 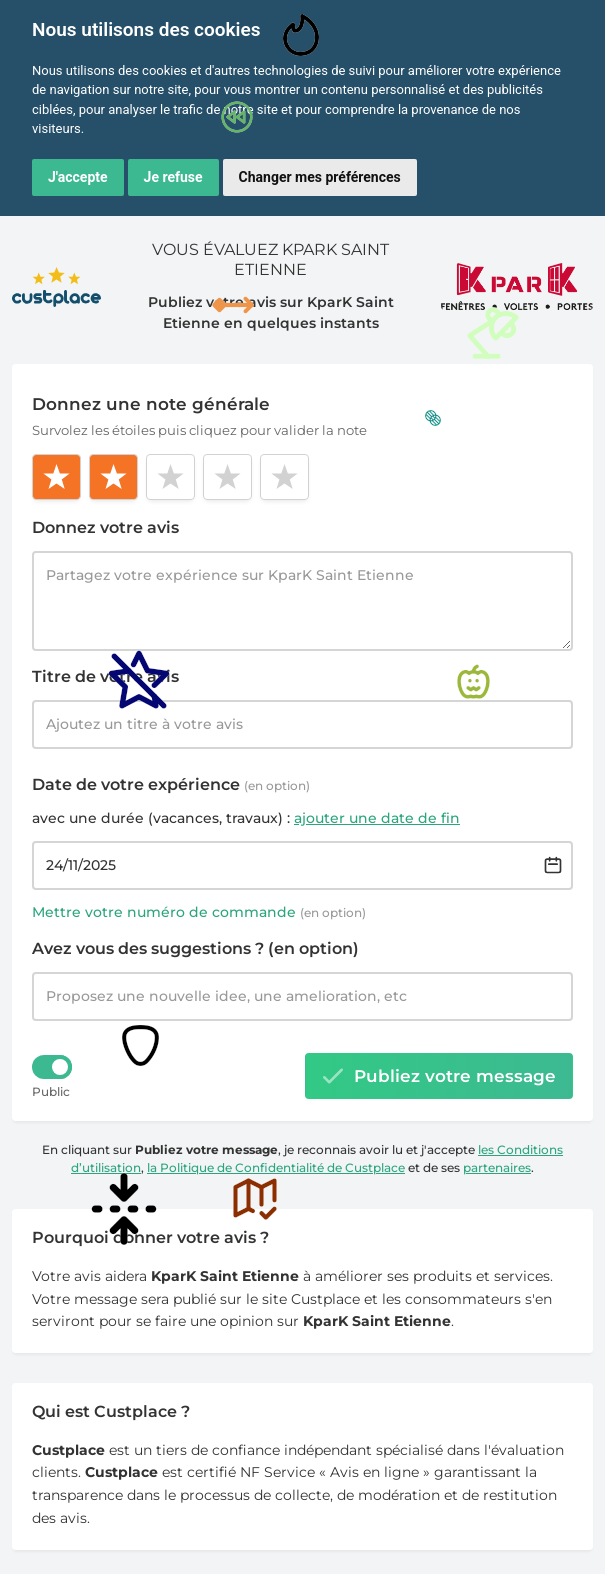 What do you see at coordinates (237, 117) in the screenshot?
I see `rewind or skip backward in media playback` at bounding box center [237, 117].